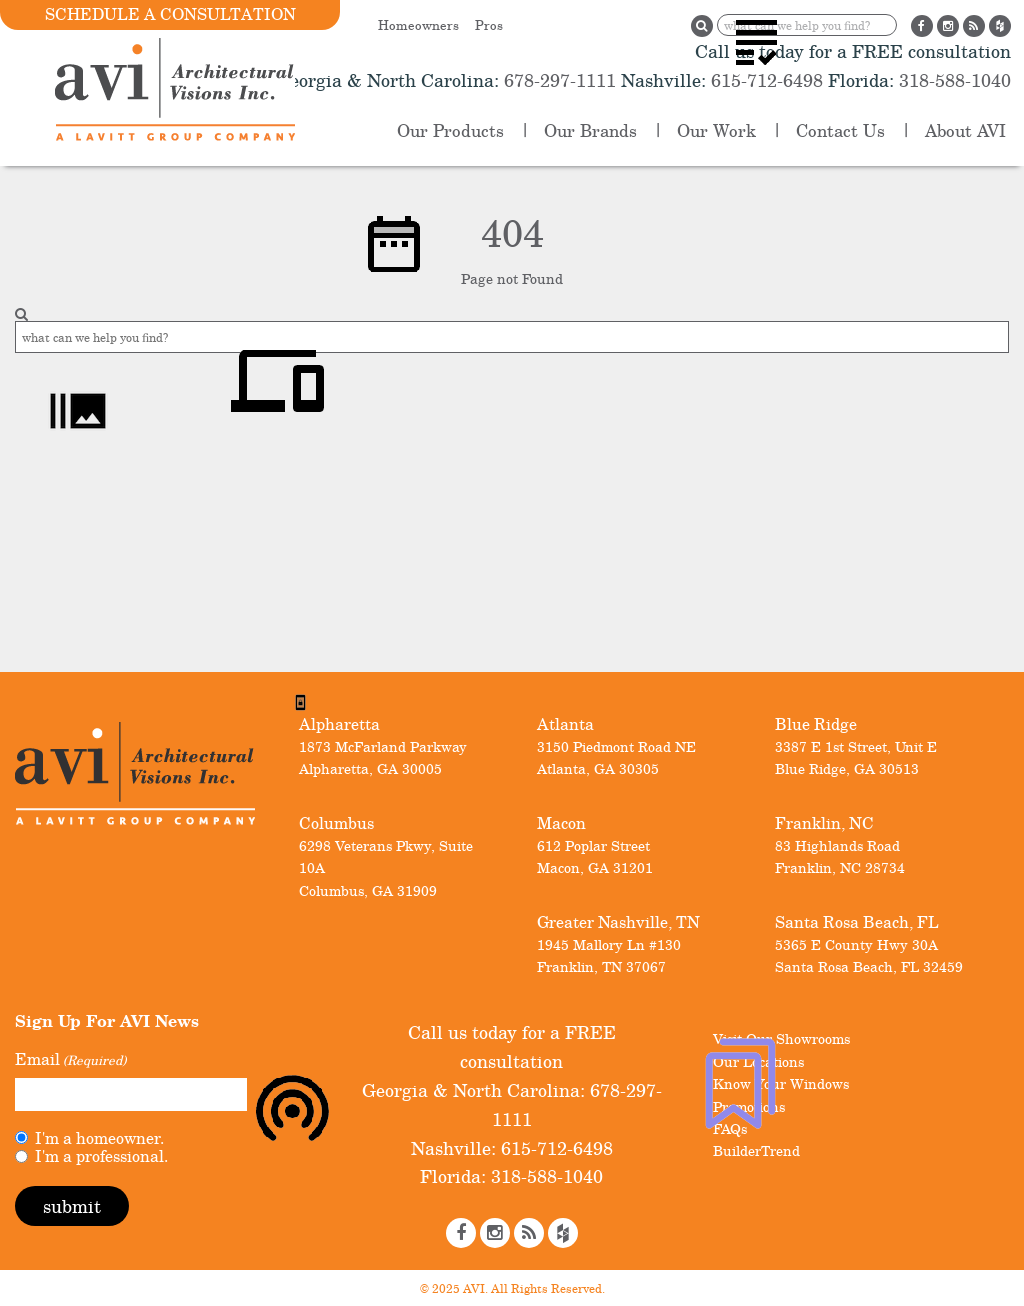 This screenshot has height=1306, width=1024. Describe the element at coordinates (394, 244) in the screenshot. I see `select a date range` at that location.